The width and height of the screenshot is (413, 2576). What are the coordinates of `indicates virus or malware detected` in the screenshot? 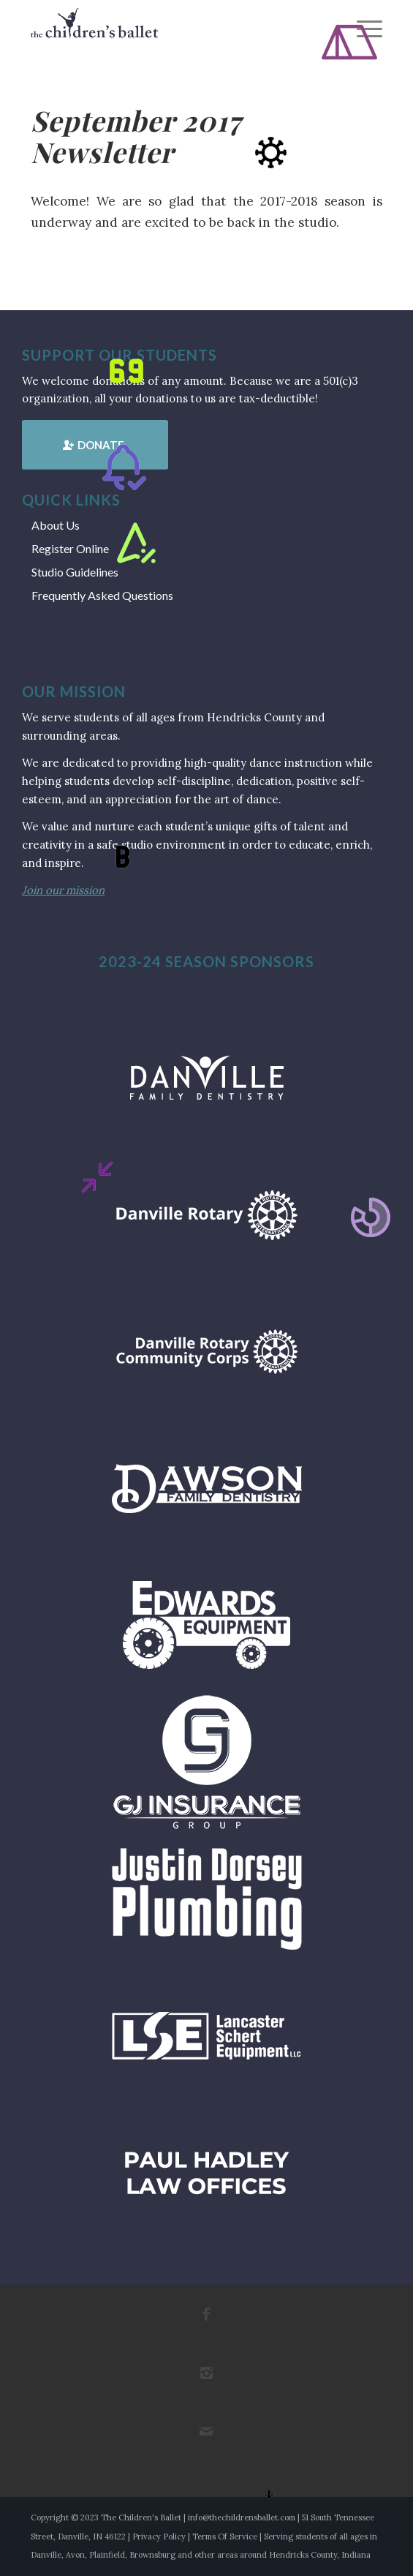 It's located at (270, 152).